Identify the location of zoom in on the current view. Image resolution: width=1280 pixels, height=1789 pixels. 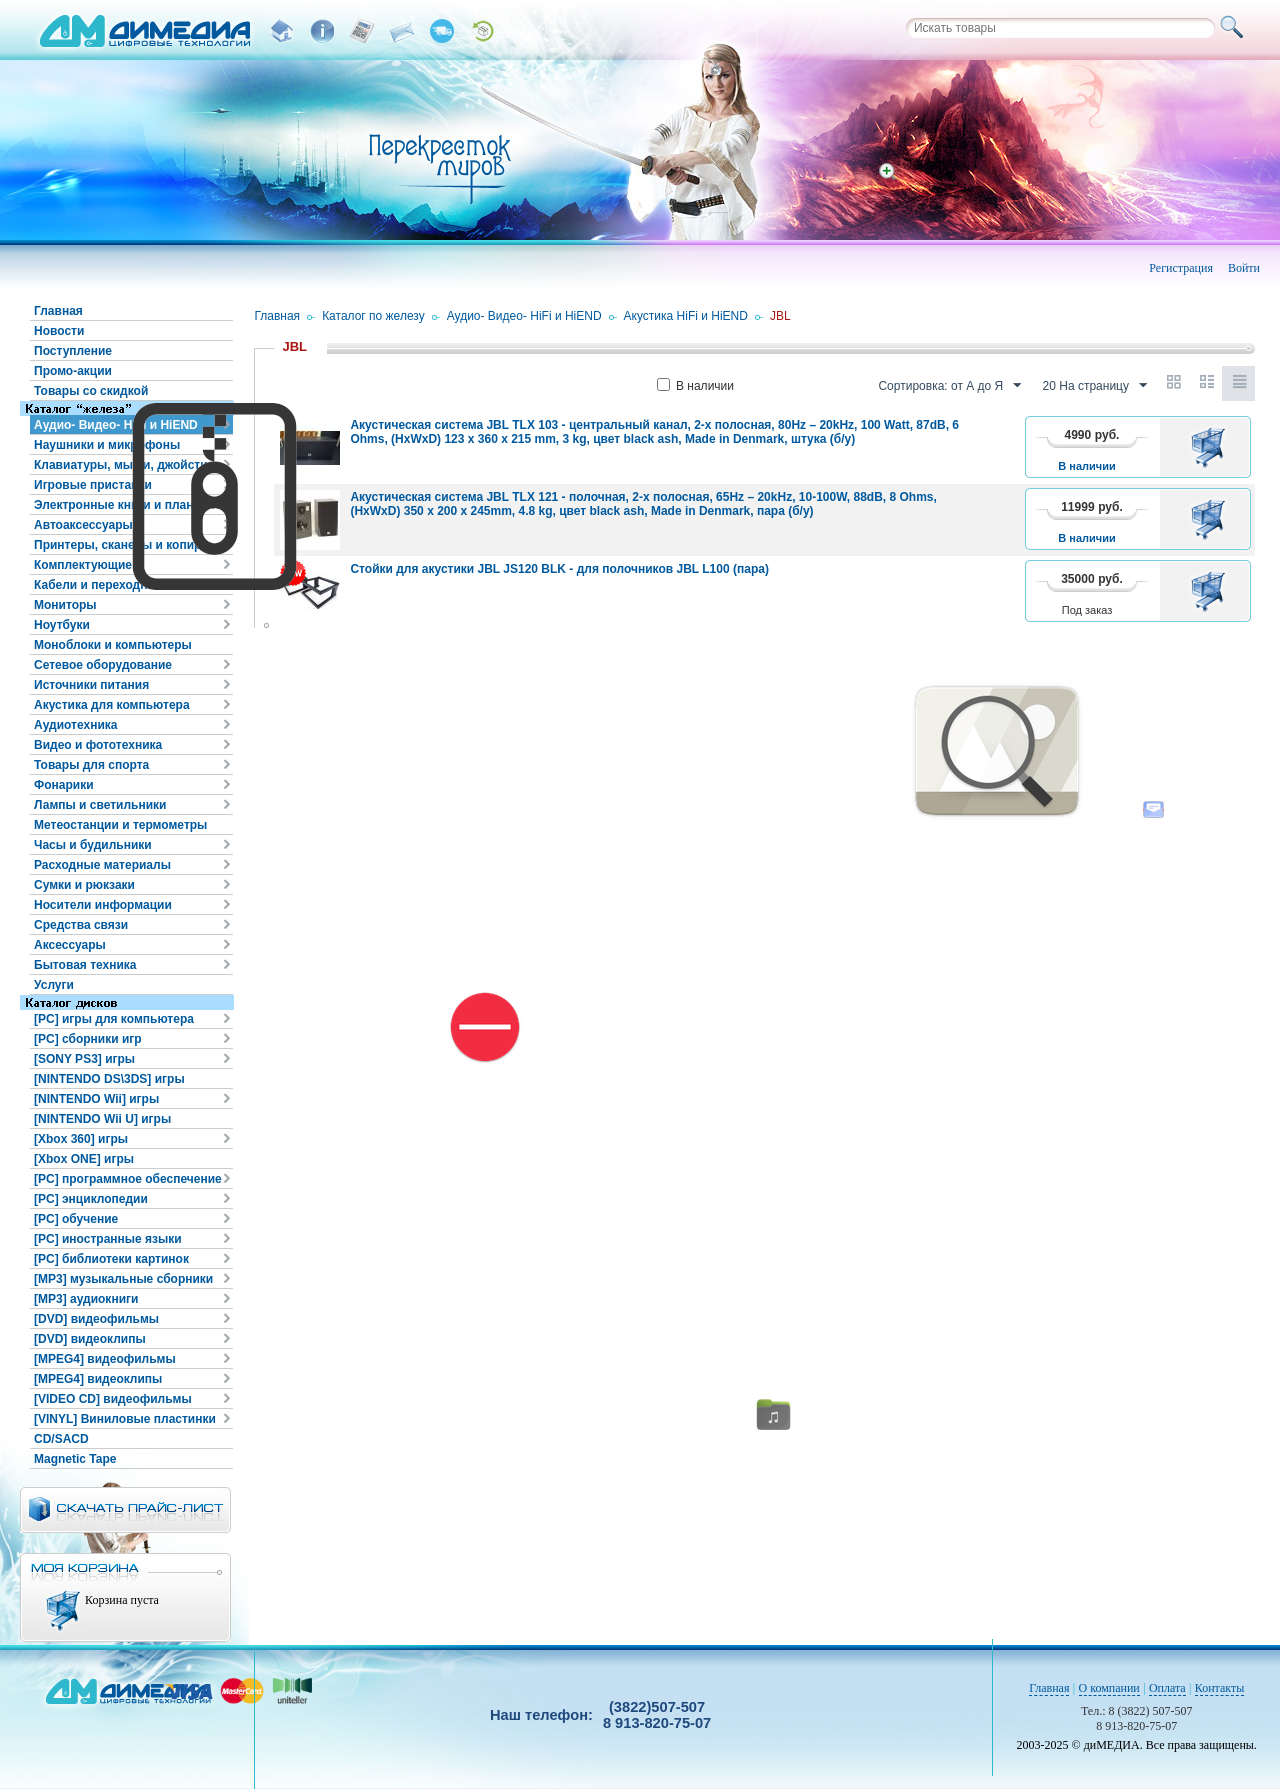
(887, 171).